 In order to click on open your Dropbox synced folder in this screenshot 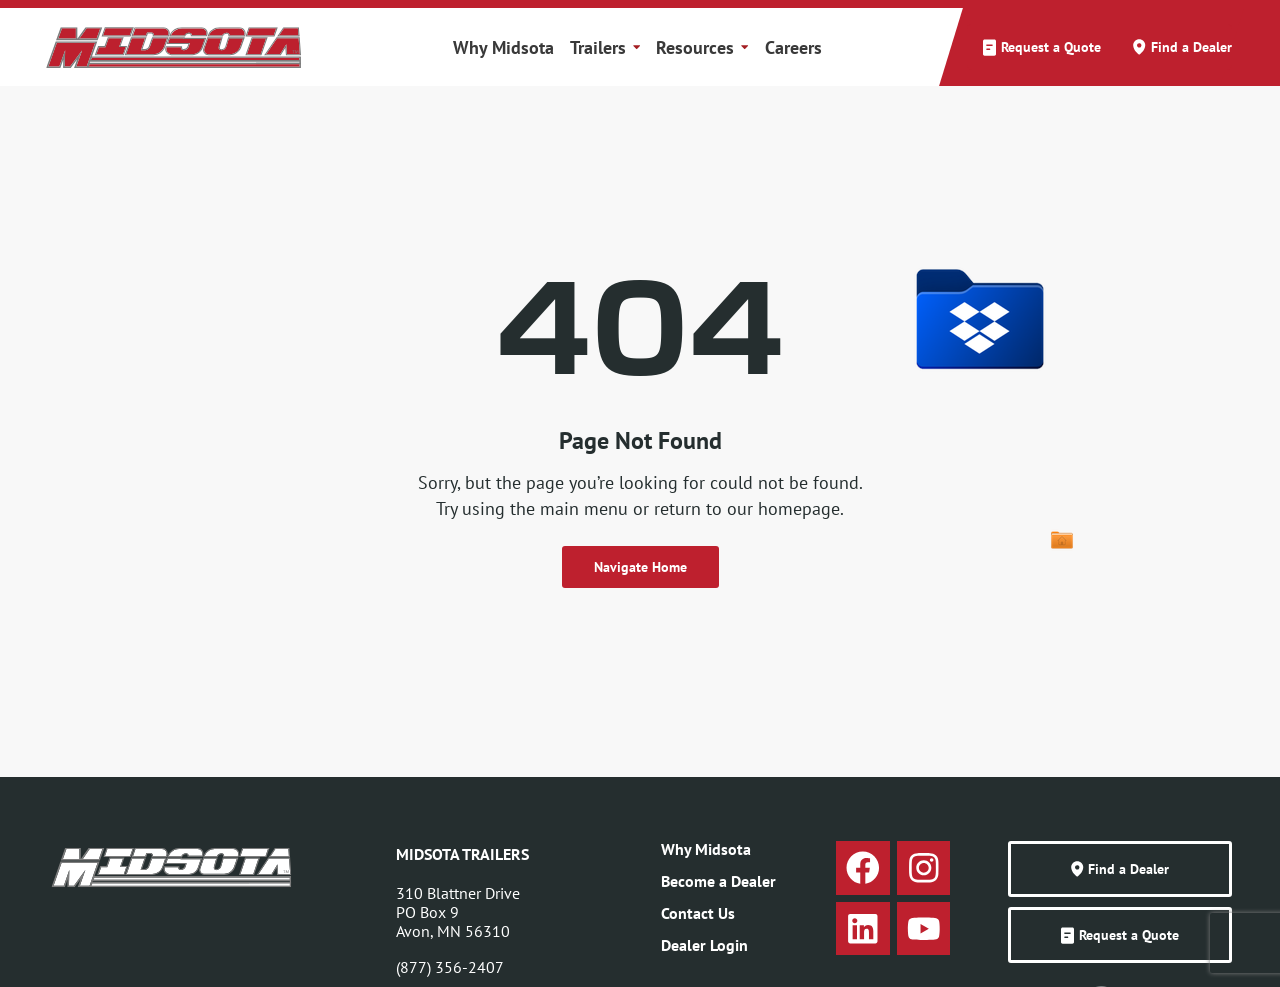, I will do `click(979, 322)`.